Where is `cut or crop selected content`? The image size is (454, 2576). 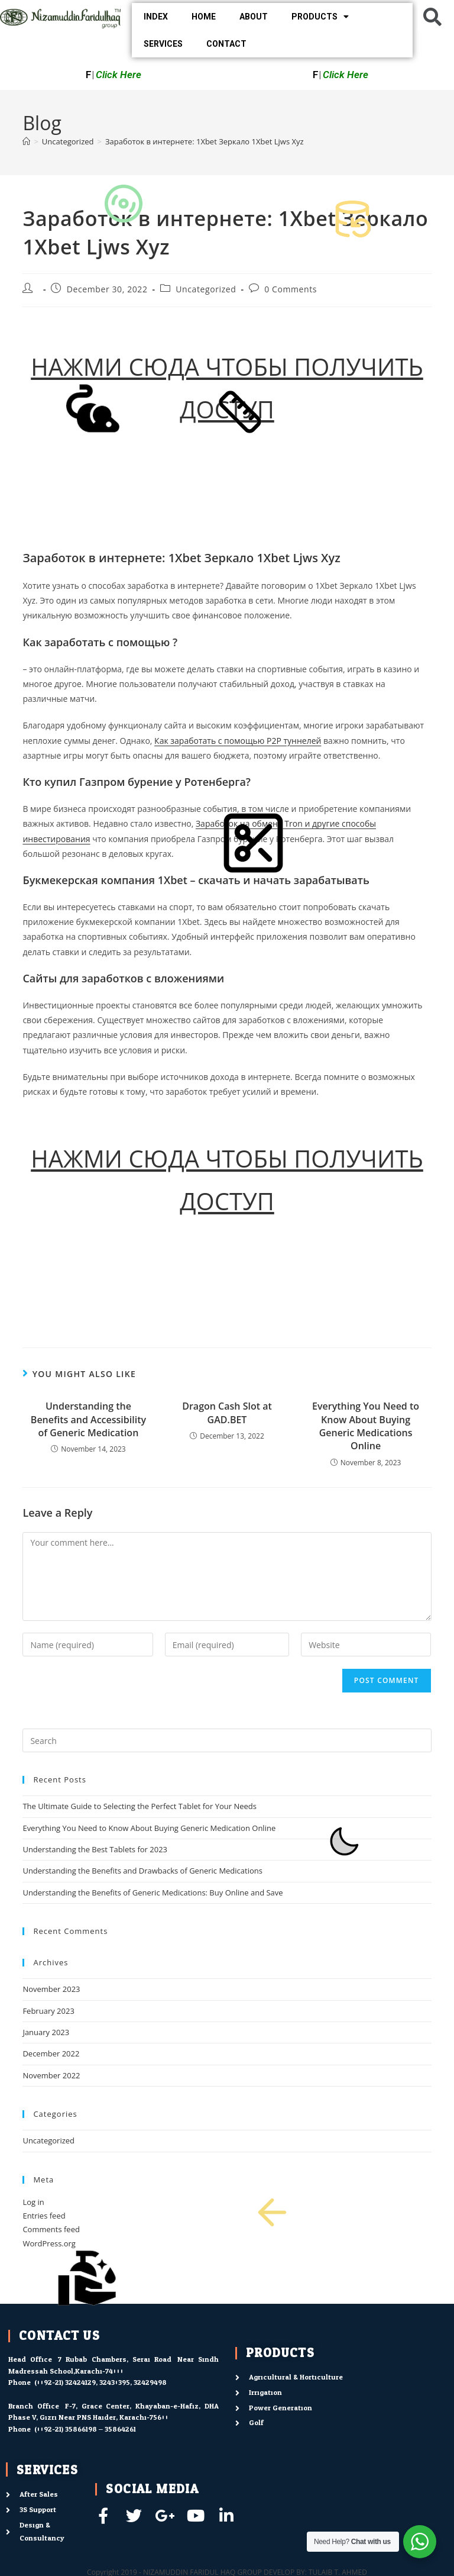 cut or crop selected content is located at coordinates (253, 843).